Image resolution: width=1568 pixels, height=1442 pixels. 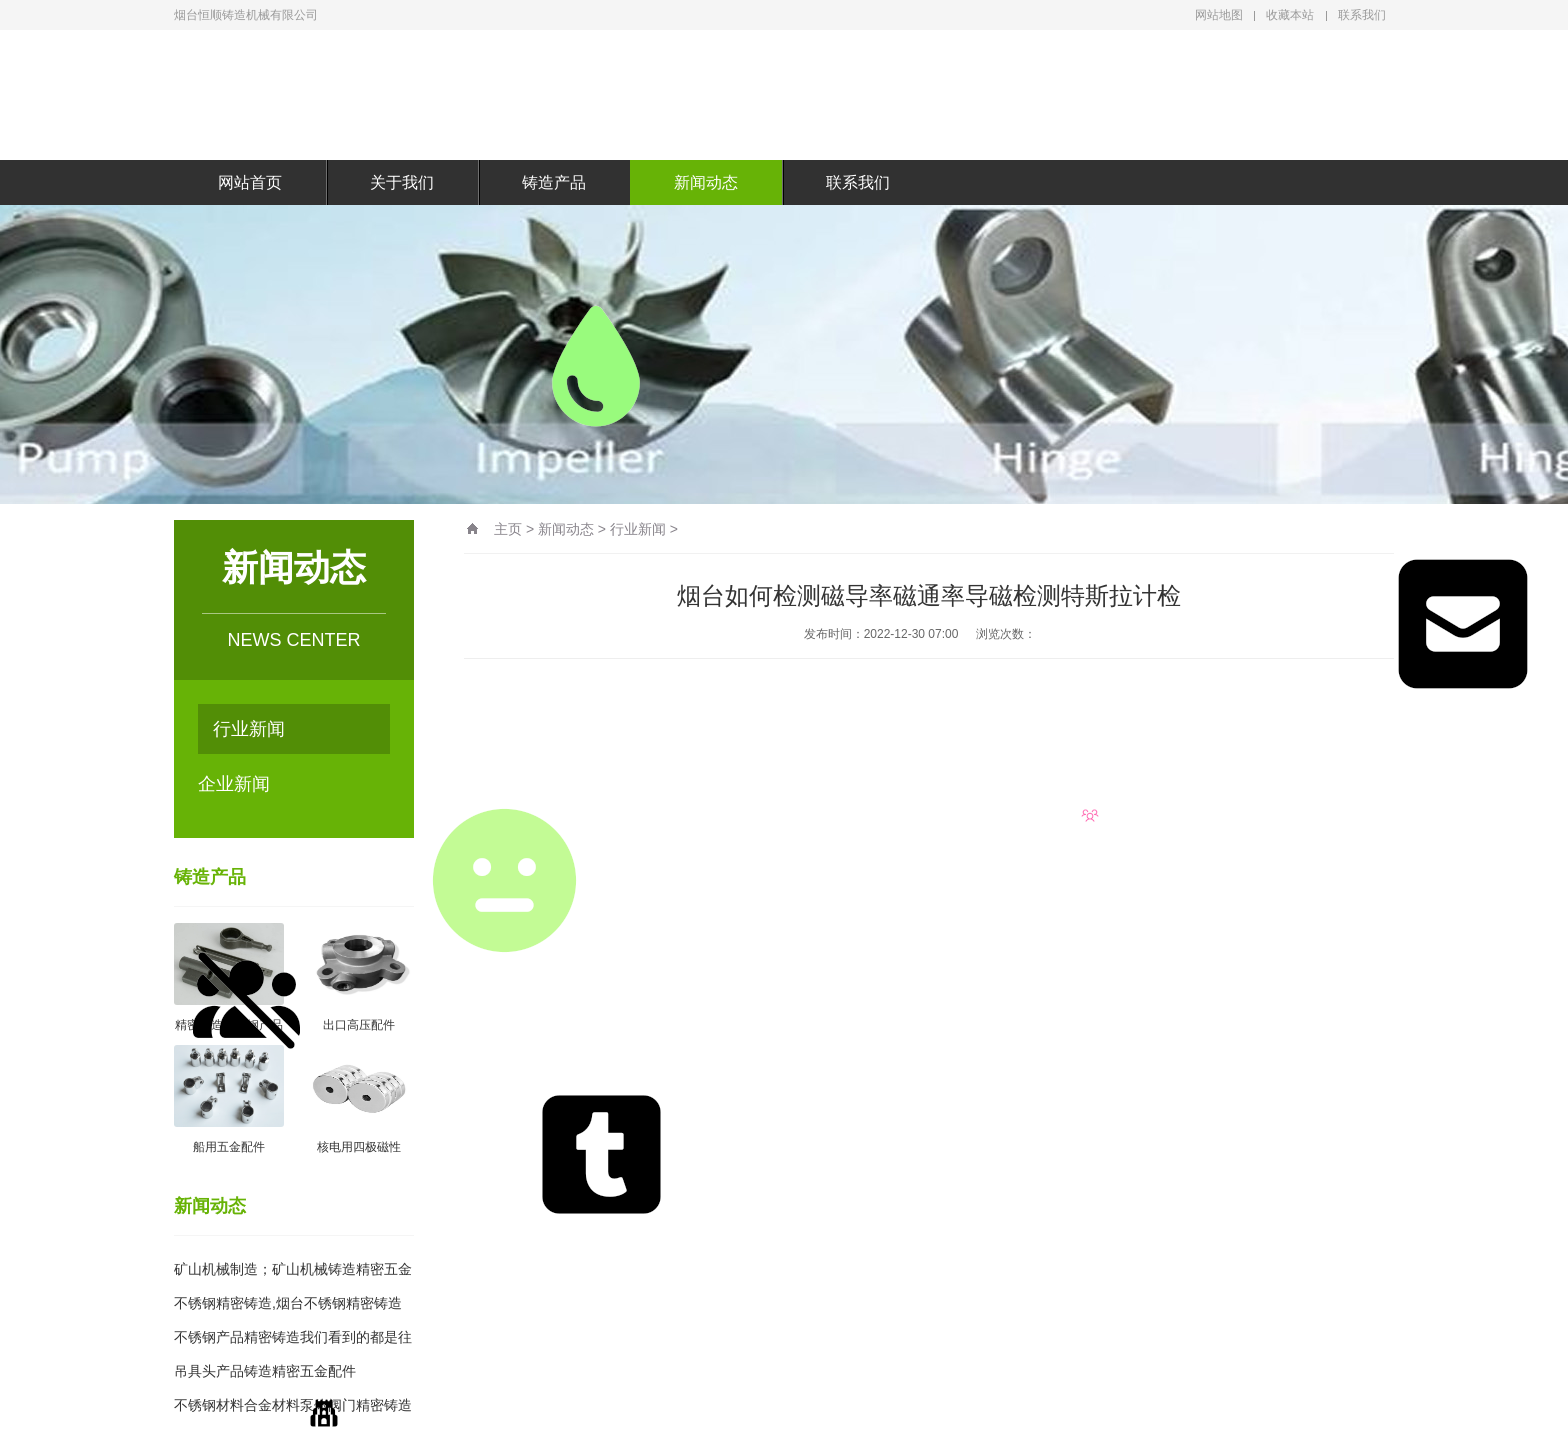 What do you see at coordinates (324, 1413) in the screenshot?
I see `indicates a hindu temple or religious site` at bounding box center [324, 1413].